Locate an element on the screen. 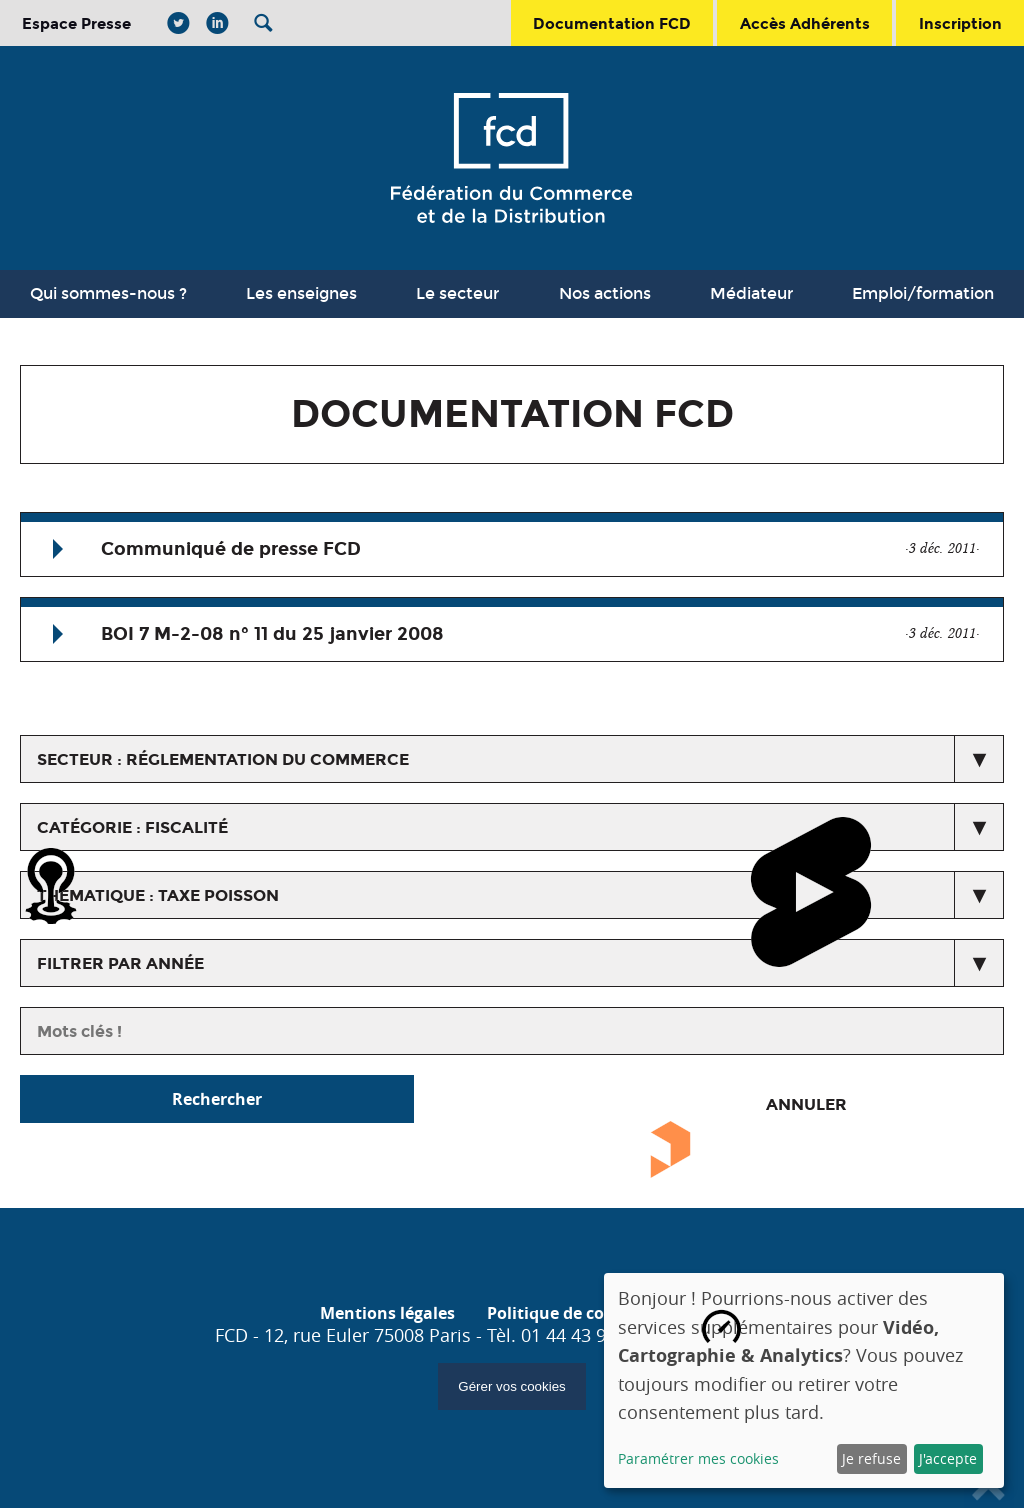  open youtube shorts is located at coordinates (811, 892).